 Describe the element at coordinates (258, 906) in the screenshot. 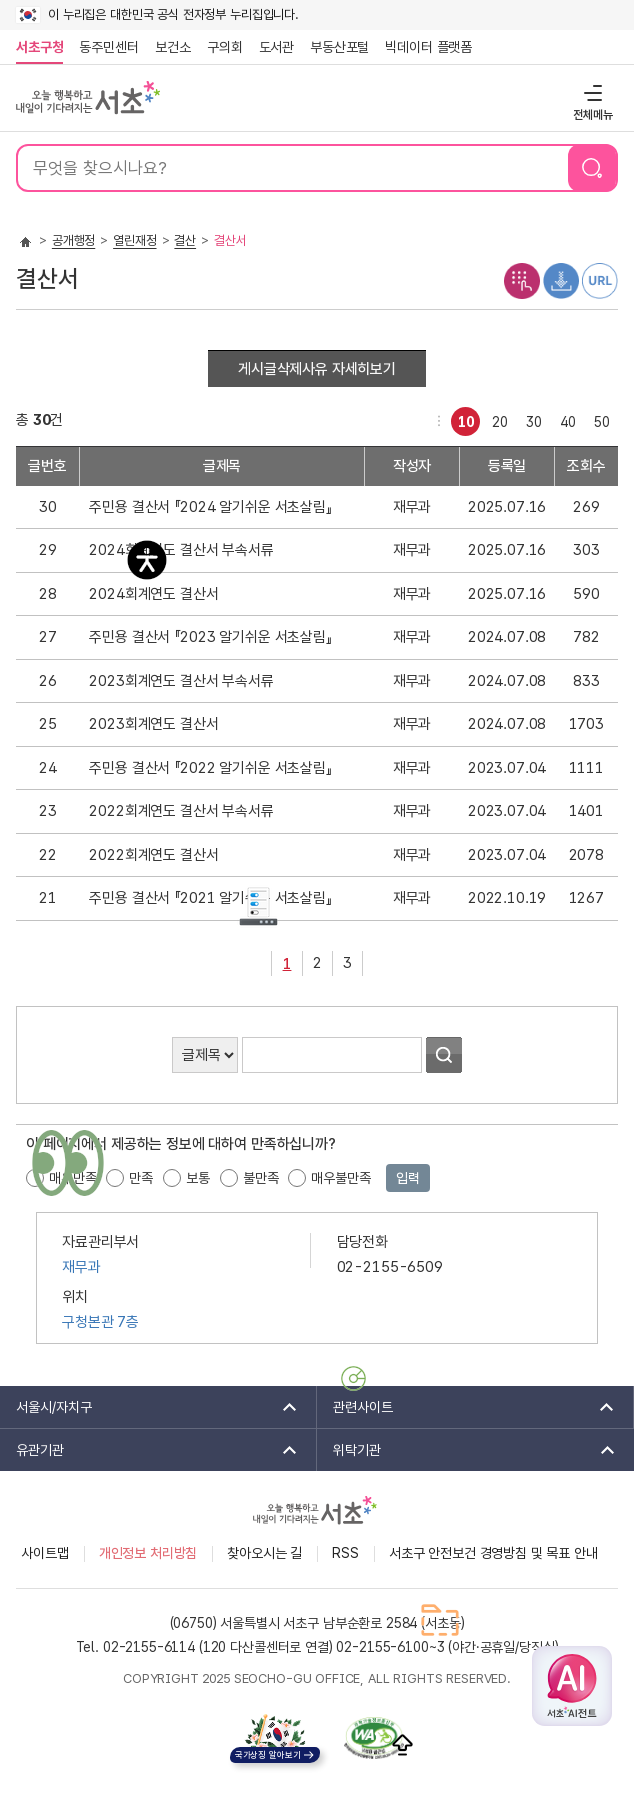

I see `access settings or preferences` at that location.